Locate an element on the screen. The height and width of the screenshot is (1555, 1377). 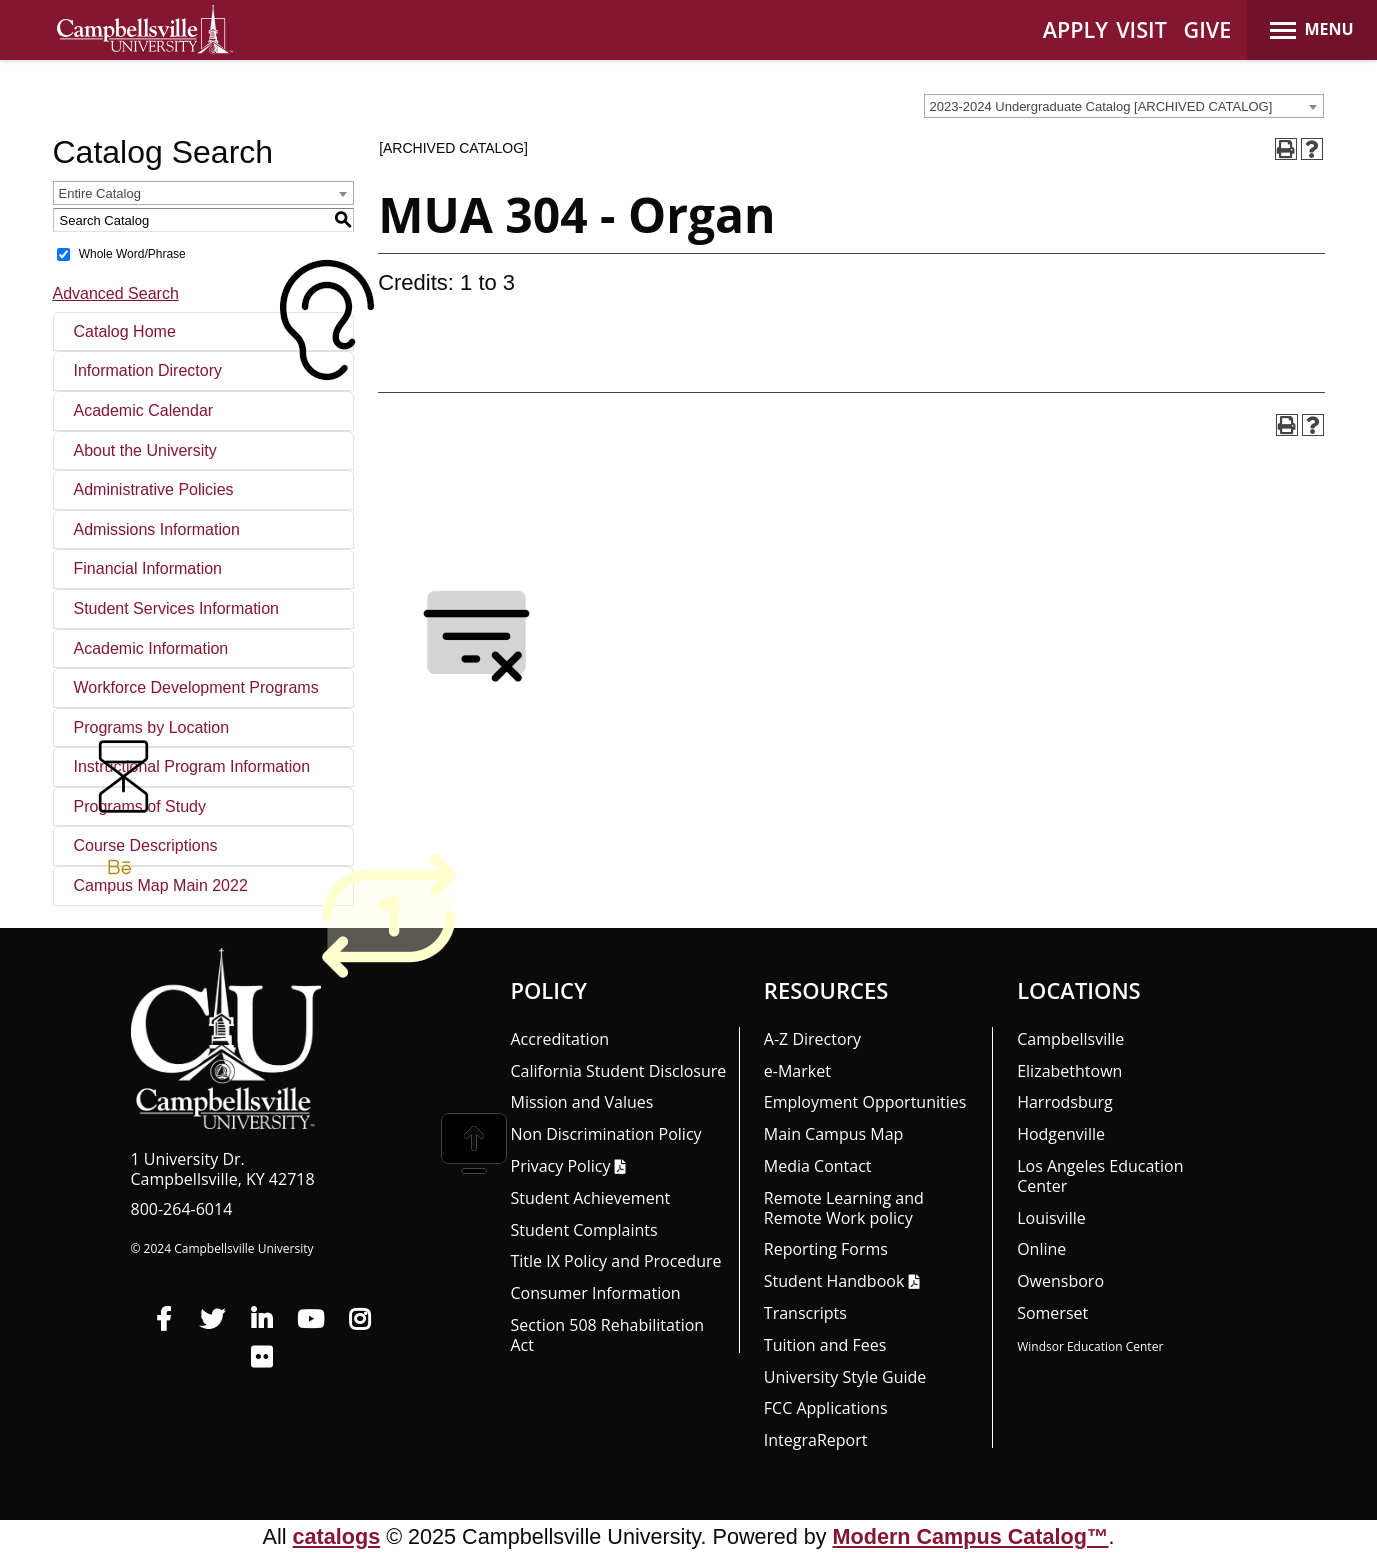
clear all active filters is located at coordinates (476, 632).